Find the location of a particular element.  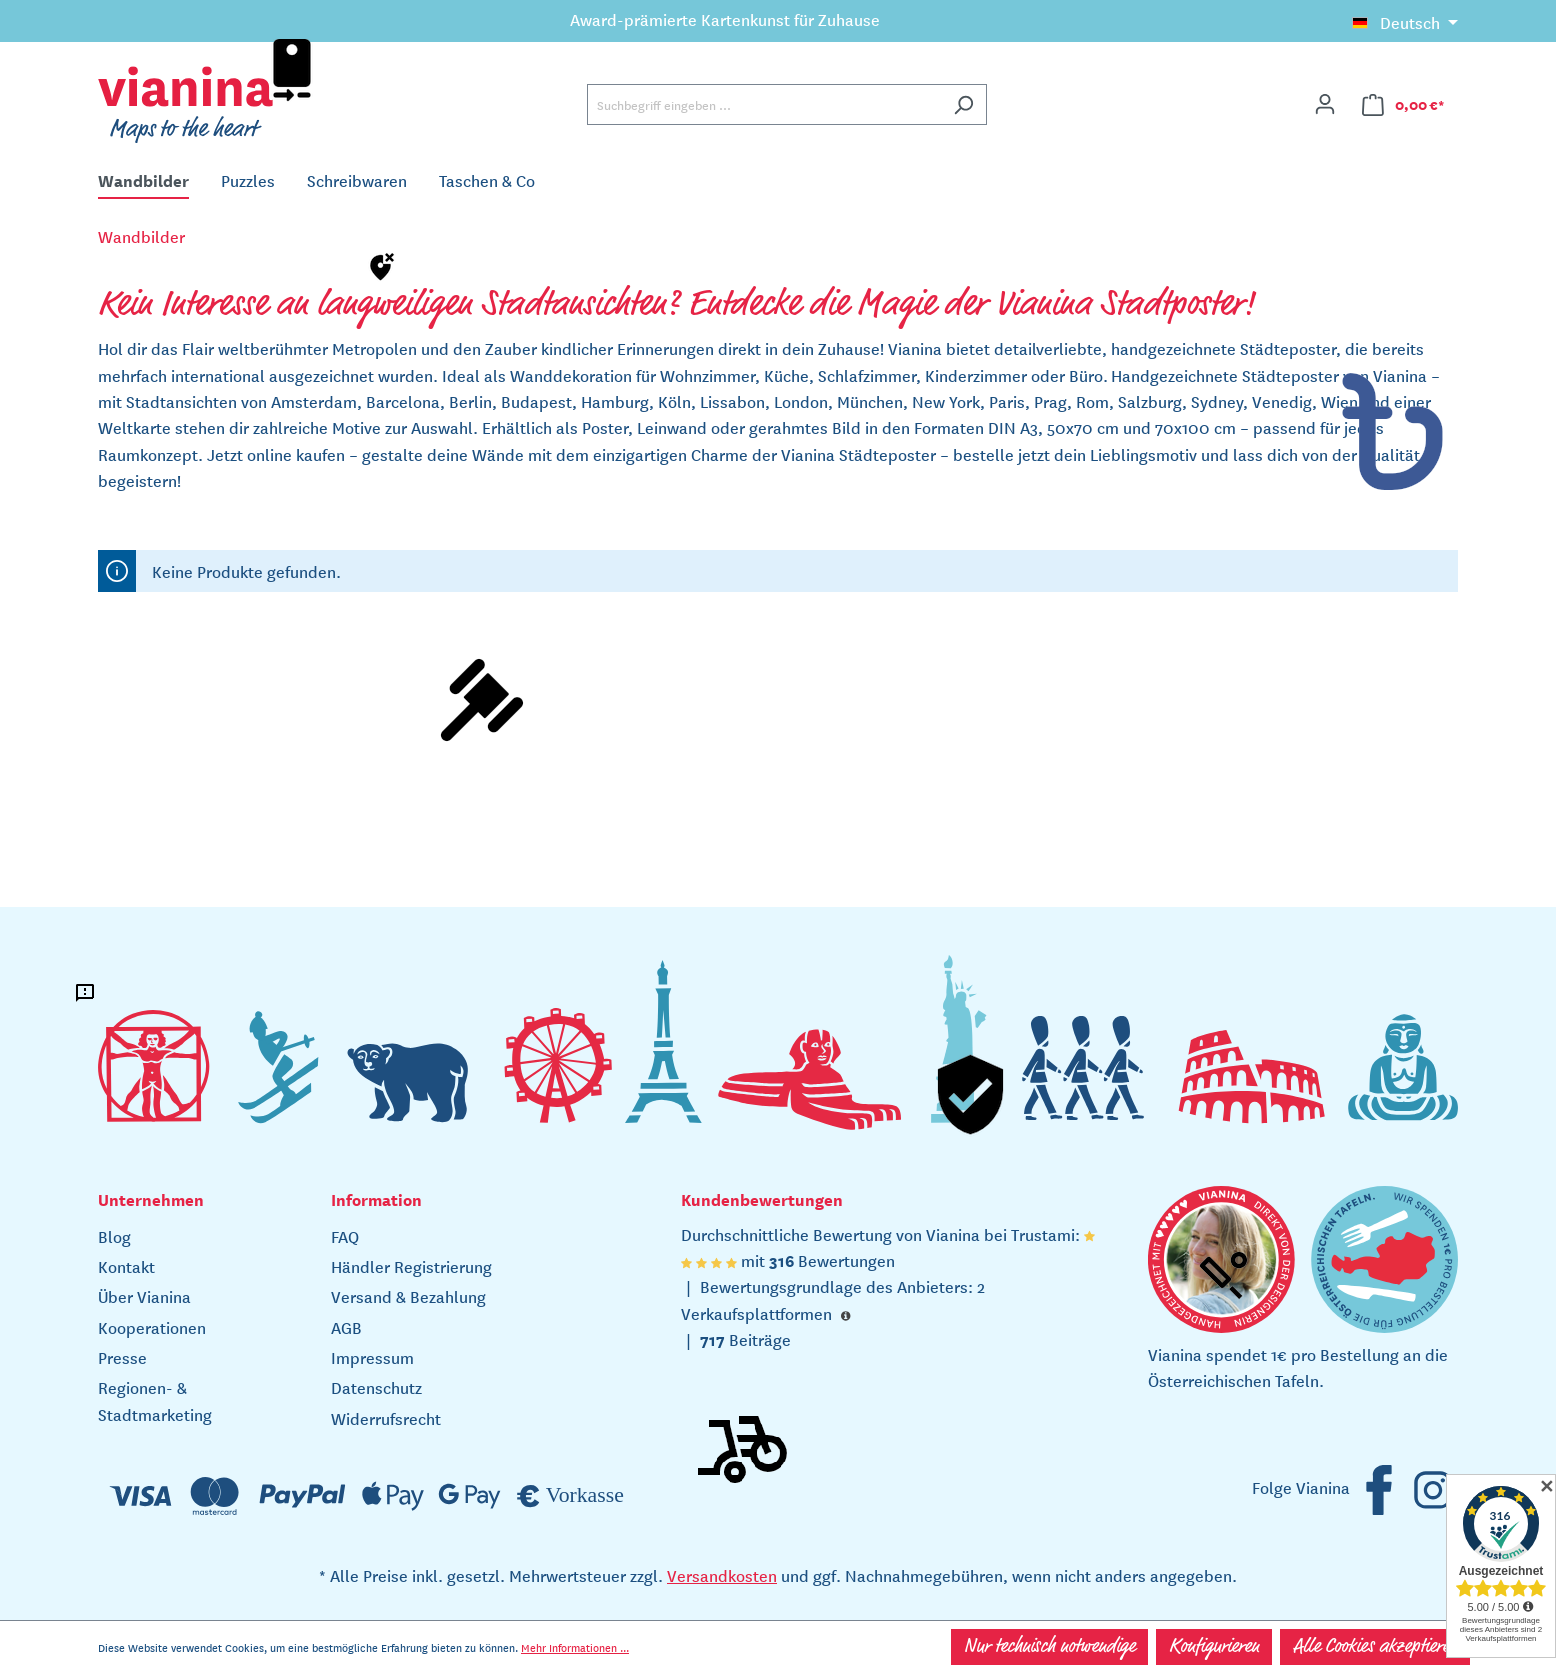

view bike and scooter rental options is located at coordinates (742, 1449).